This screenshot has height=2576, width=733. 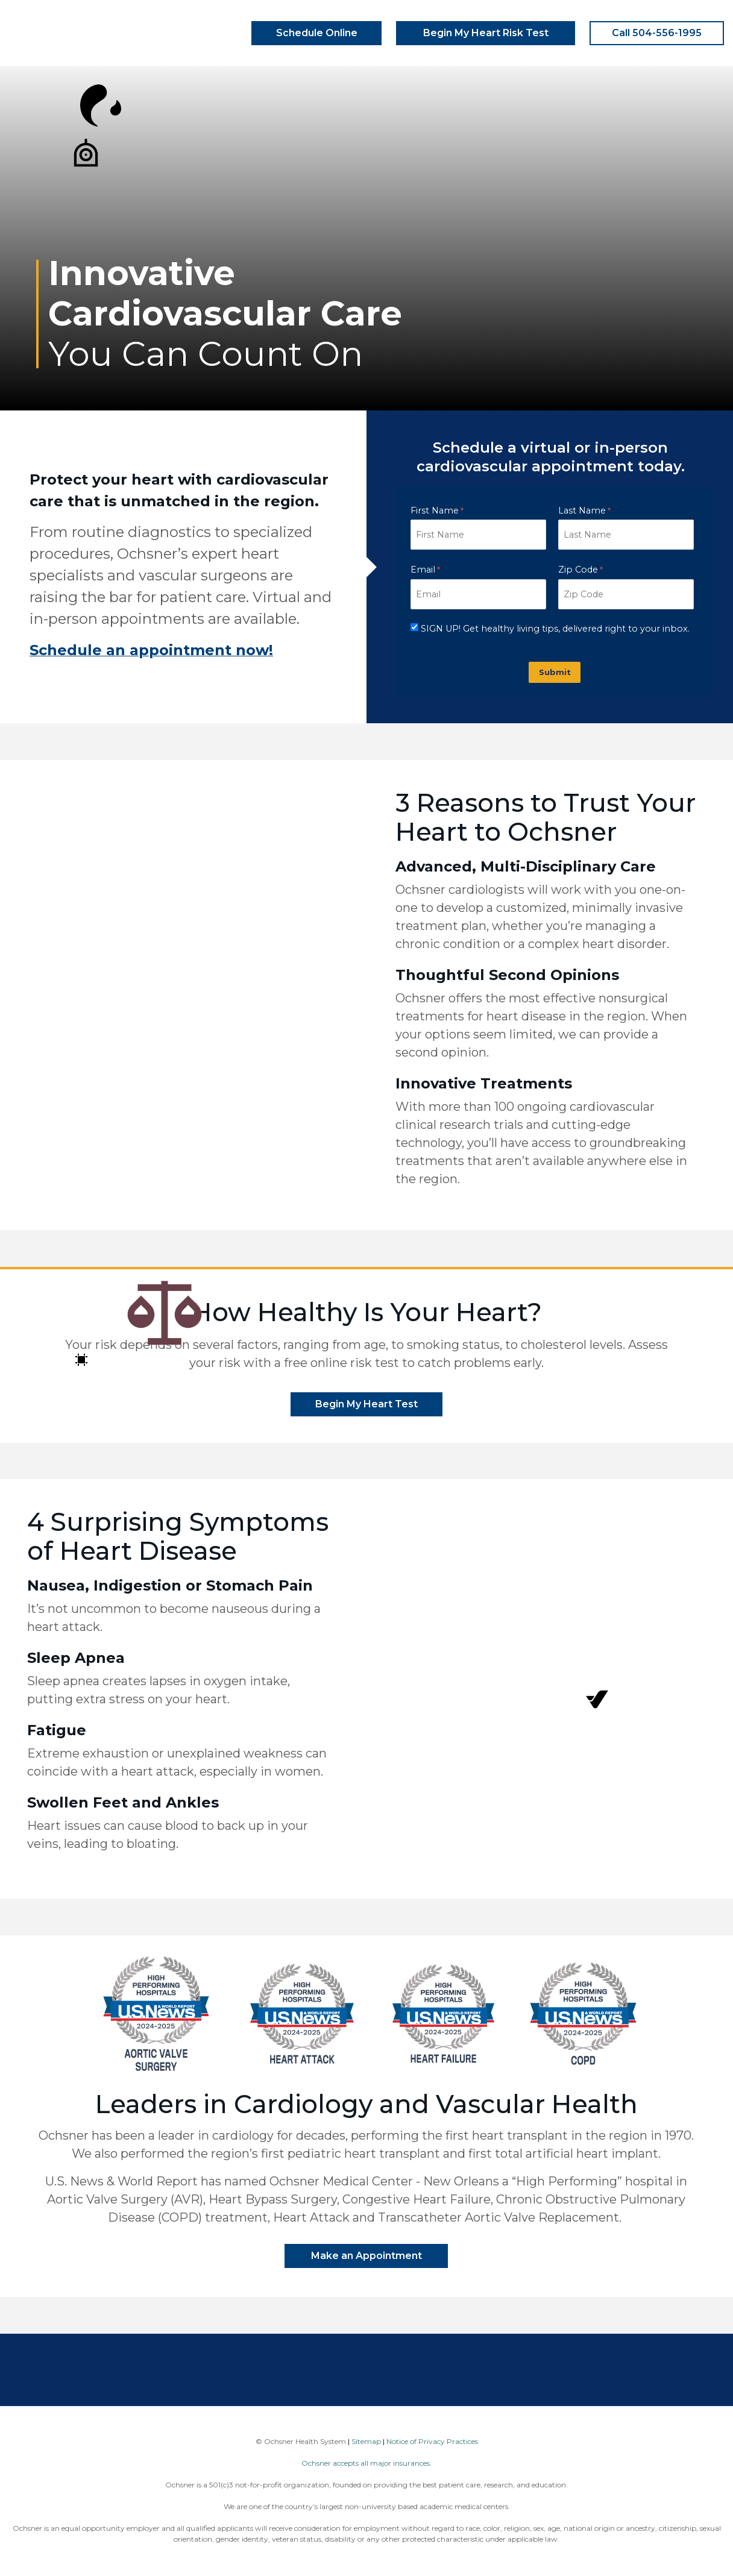 I want to click on select or edit an artboard, so click(x=81, y=1360).